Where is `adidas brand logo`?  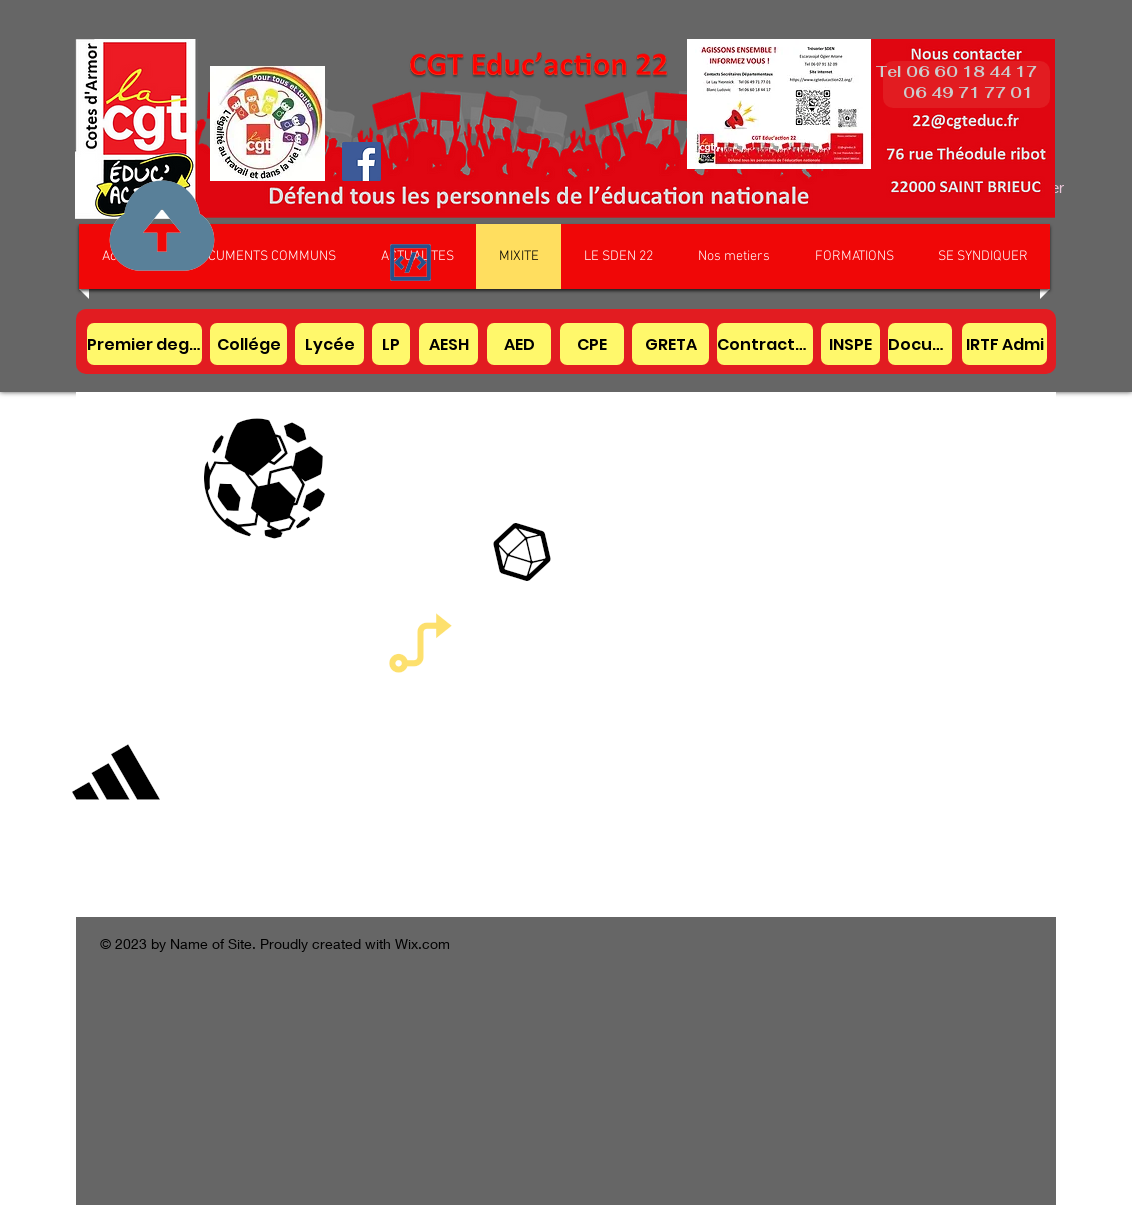
adidas brand logo is located at coordinates (116, 772).